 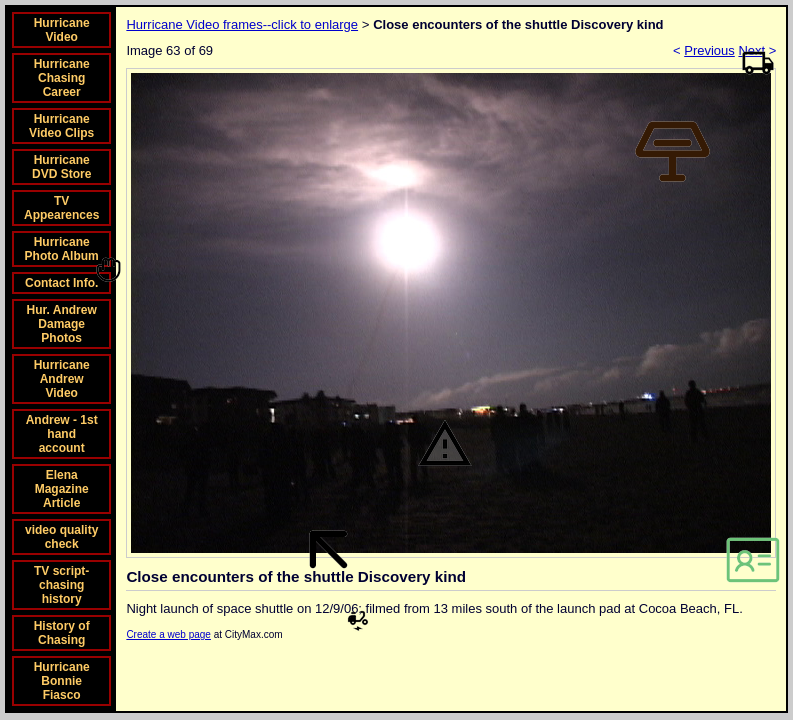 What do you see at coordinates (753, 560) in the screenshot?
I see `view your profile or account information` at bounding box center [753, 560].